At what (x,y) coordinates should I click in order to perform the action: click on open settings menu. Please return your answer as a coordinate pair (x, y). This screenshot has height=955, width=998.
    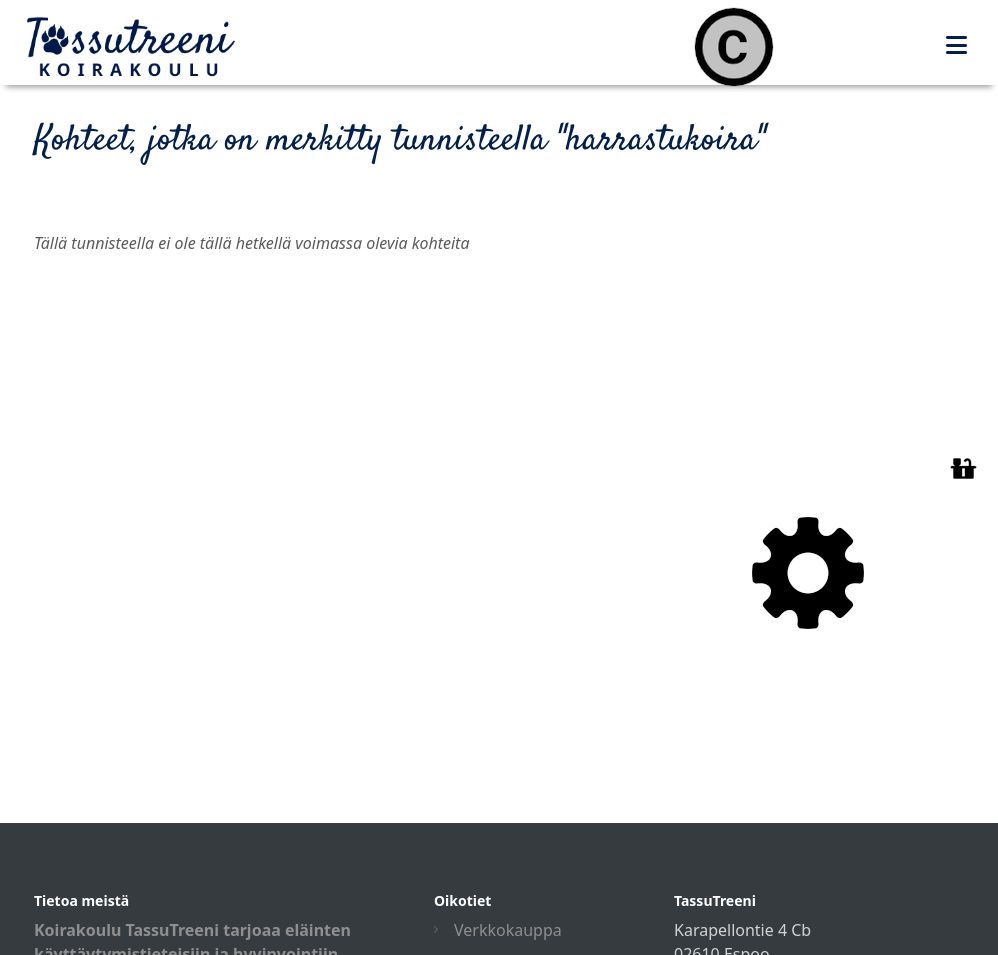
    Looking at the image, I should click on (808, 573).